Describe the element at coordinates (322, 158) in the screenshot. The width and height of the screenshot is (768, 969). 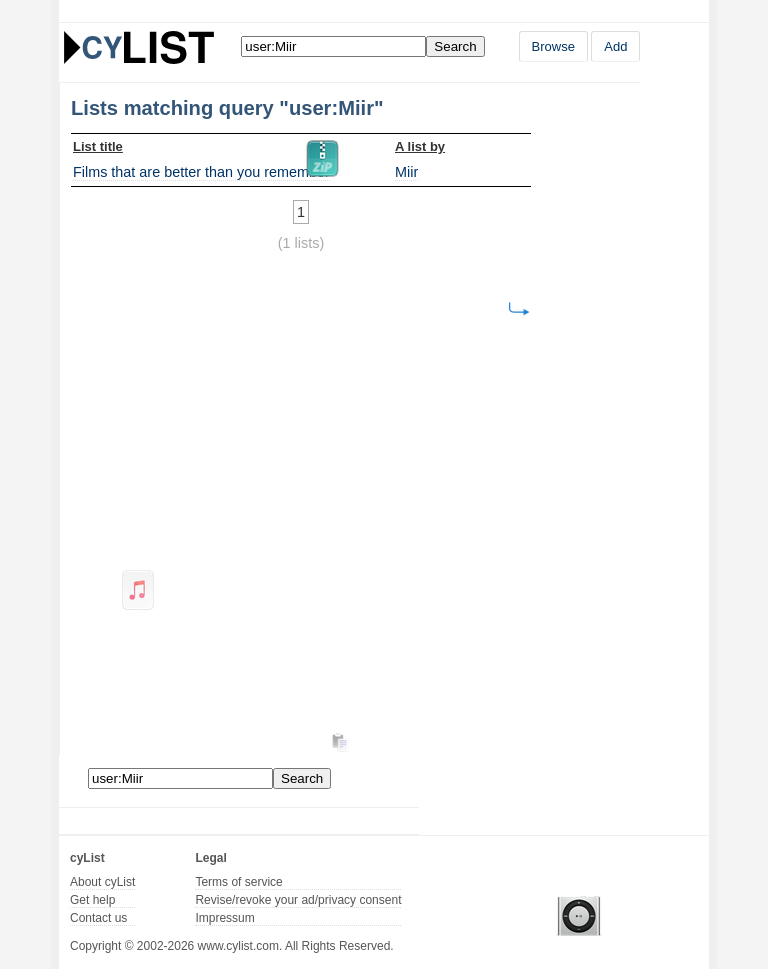
I see `open a compressed zip archive` at that location.